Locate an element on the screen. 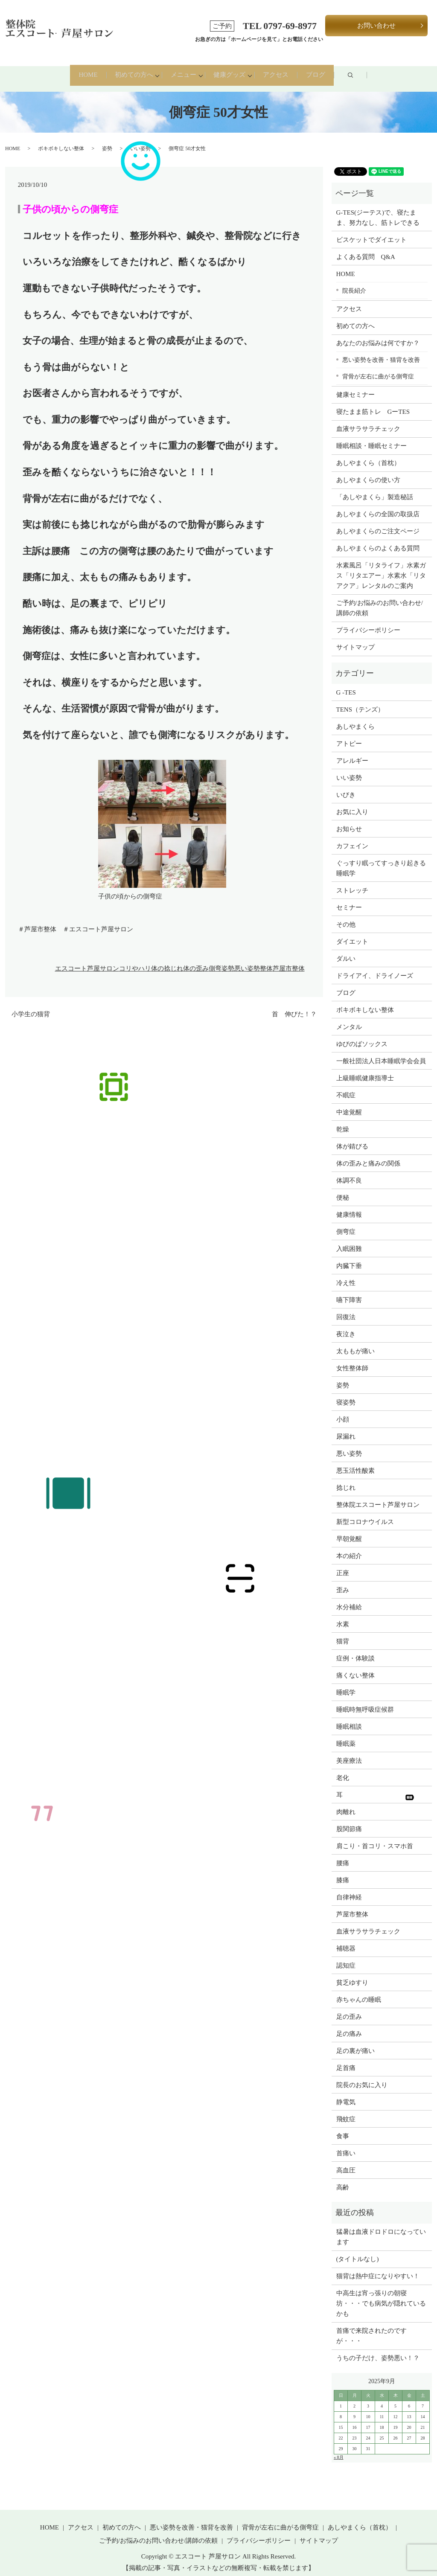  indicates full or high battery level is located at coordinates (410, 1797).